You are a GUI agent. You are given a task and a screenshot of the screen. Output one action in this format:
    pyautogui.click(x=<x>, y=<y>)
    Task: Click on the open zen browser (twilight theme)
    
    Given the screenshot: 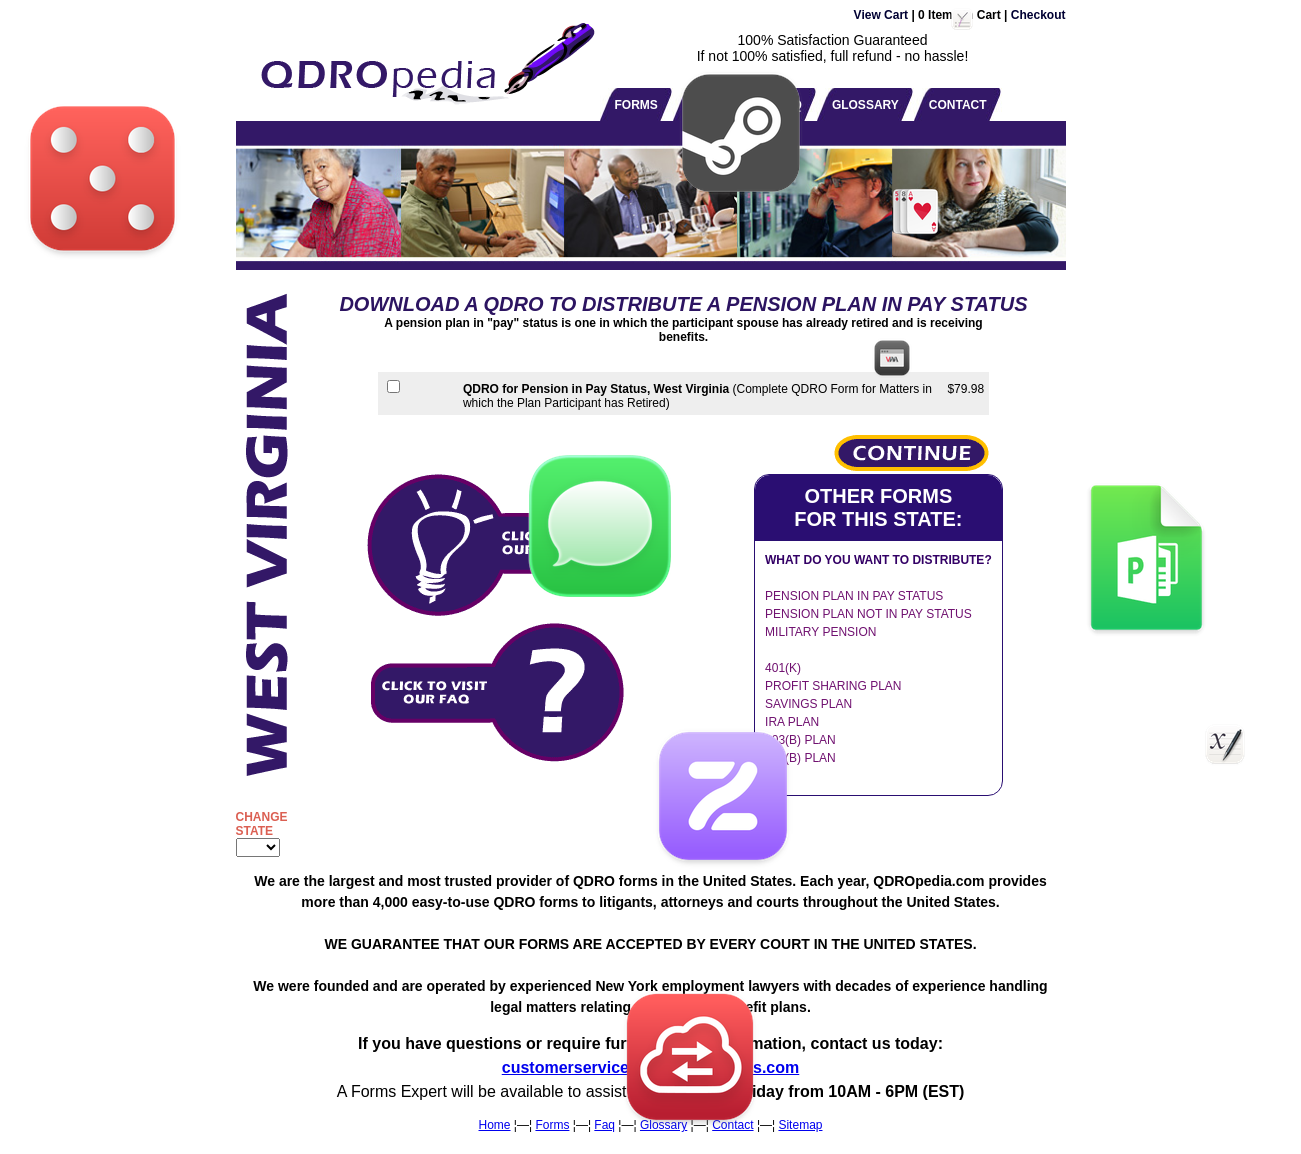 What is the action you would take?
    pyautogui.click(x=723, y=796)
    